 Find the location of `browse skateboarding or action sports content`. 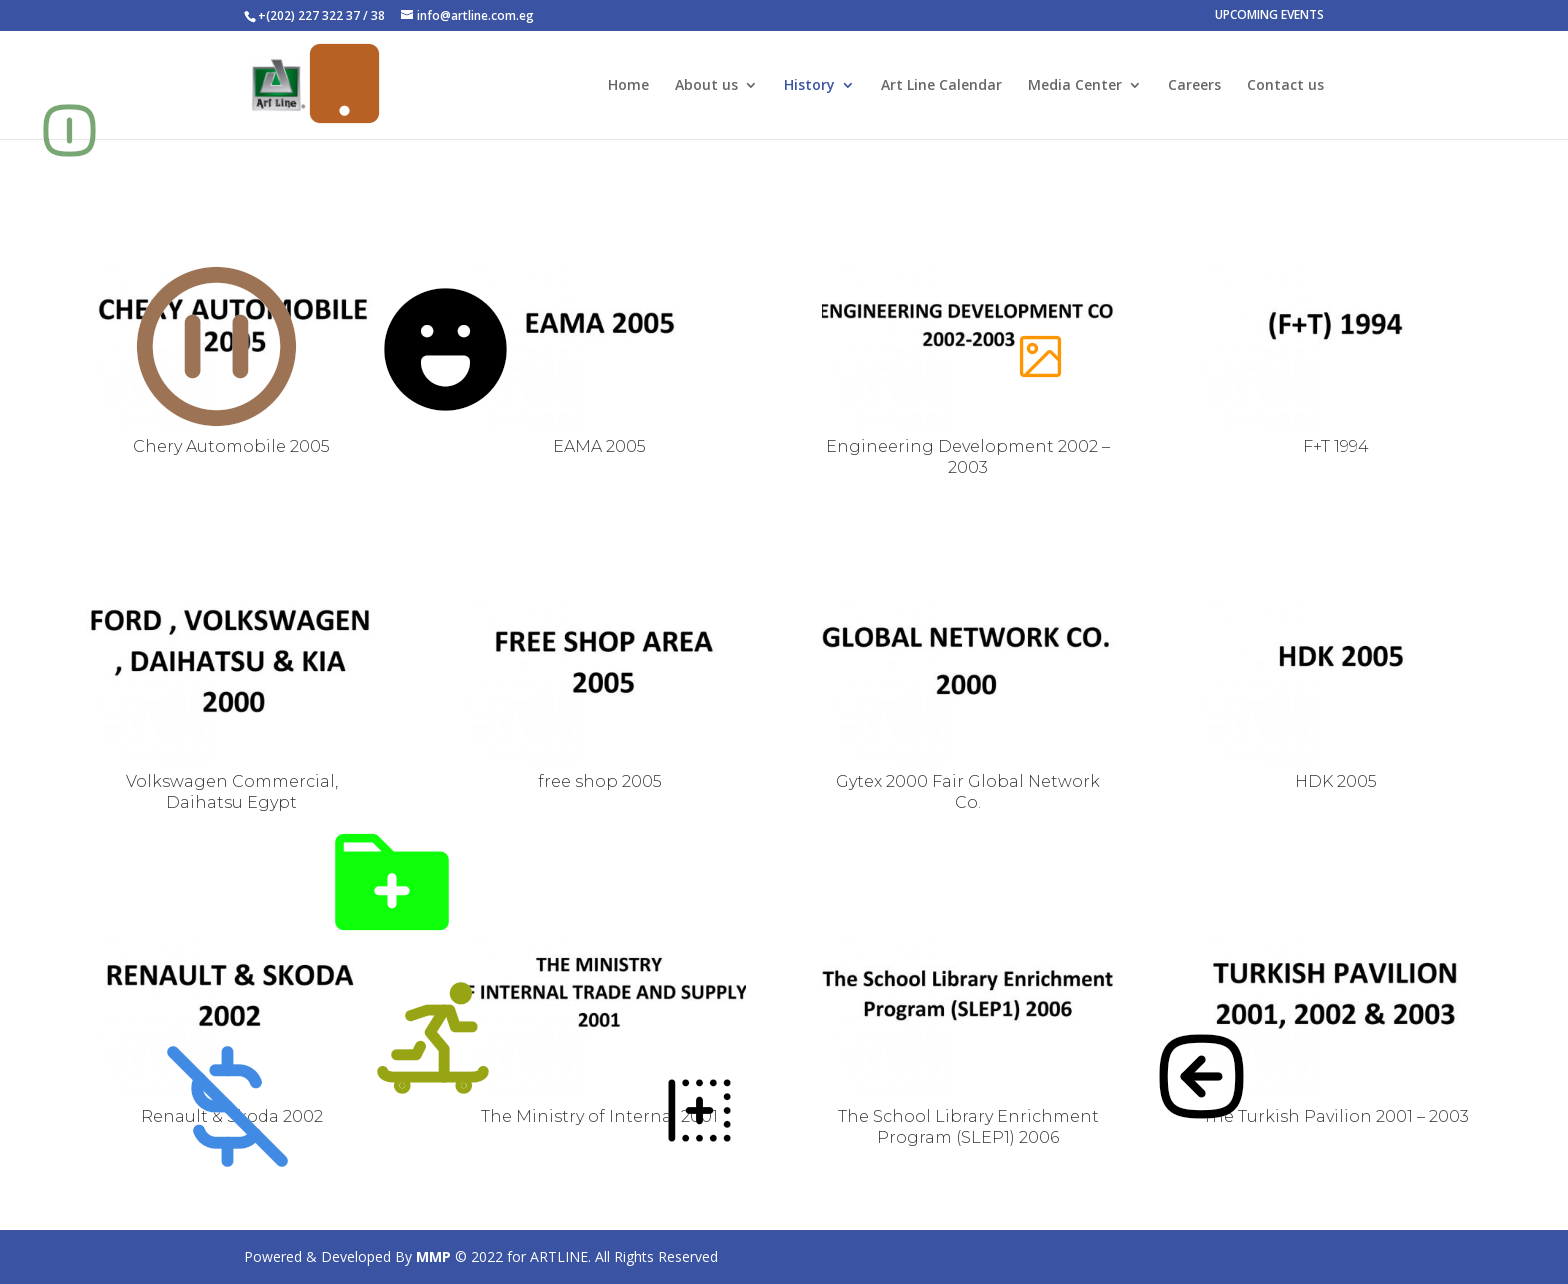

browse skateboarding or action sports content is located at coordinates (433, 1038).